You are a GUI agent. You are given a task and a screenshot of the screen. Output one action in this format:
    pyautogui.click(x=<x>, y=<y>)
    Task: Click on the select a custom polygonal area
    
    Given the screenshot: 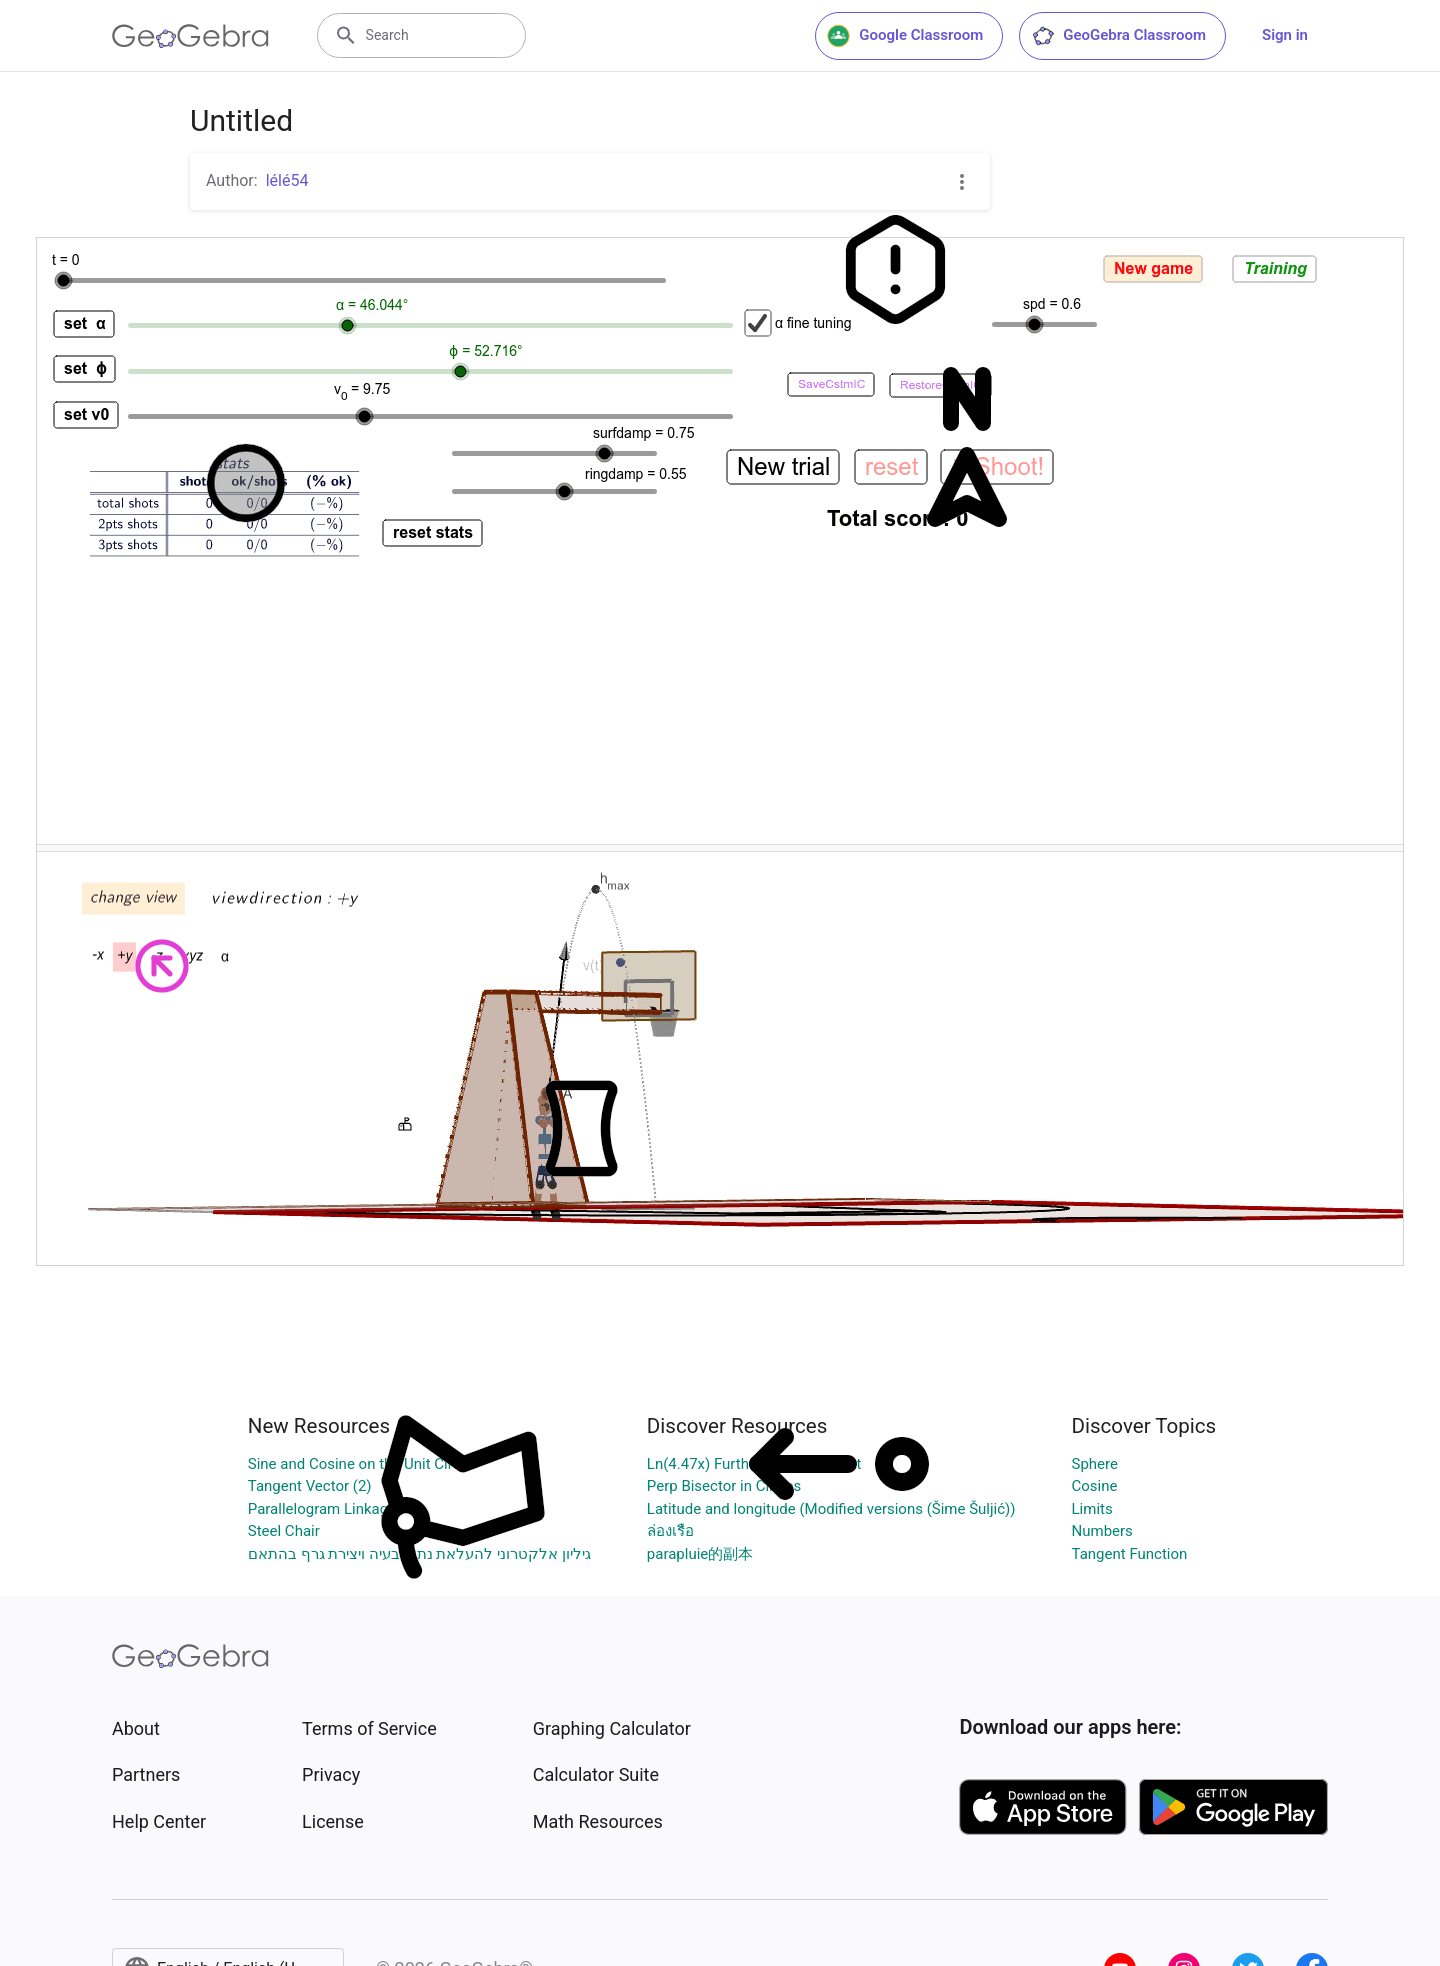 What is the action you would take?
    pyautogui.click(x=463, y=1497)
    